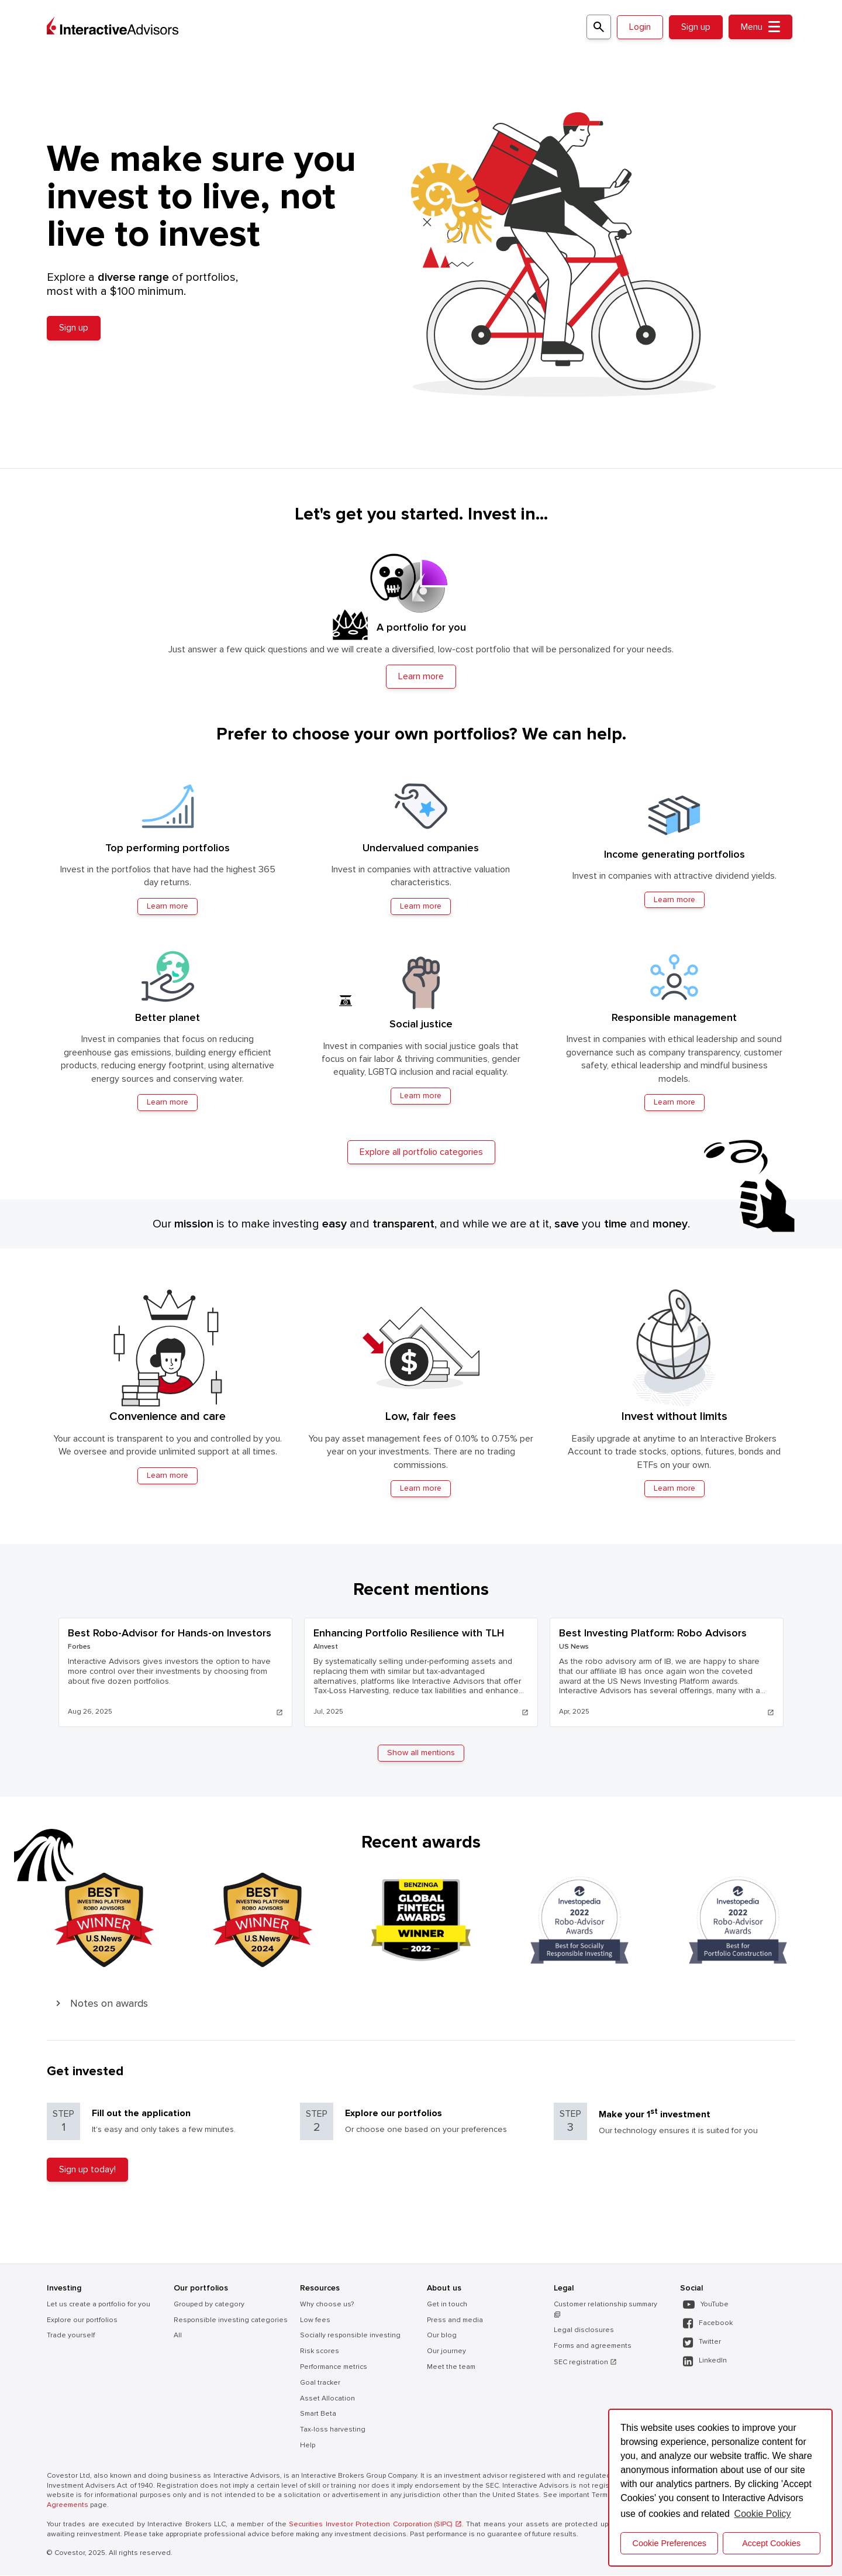 This screenshot has height=2576, width=842. Describe the element at coordinates (451, 203) in the screenshot. I see `fossil or paleontology category indicator` at that location.